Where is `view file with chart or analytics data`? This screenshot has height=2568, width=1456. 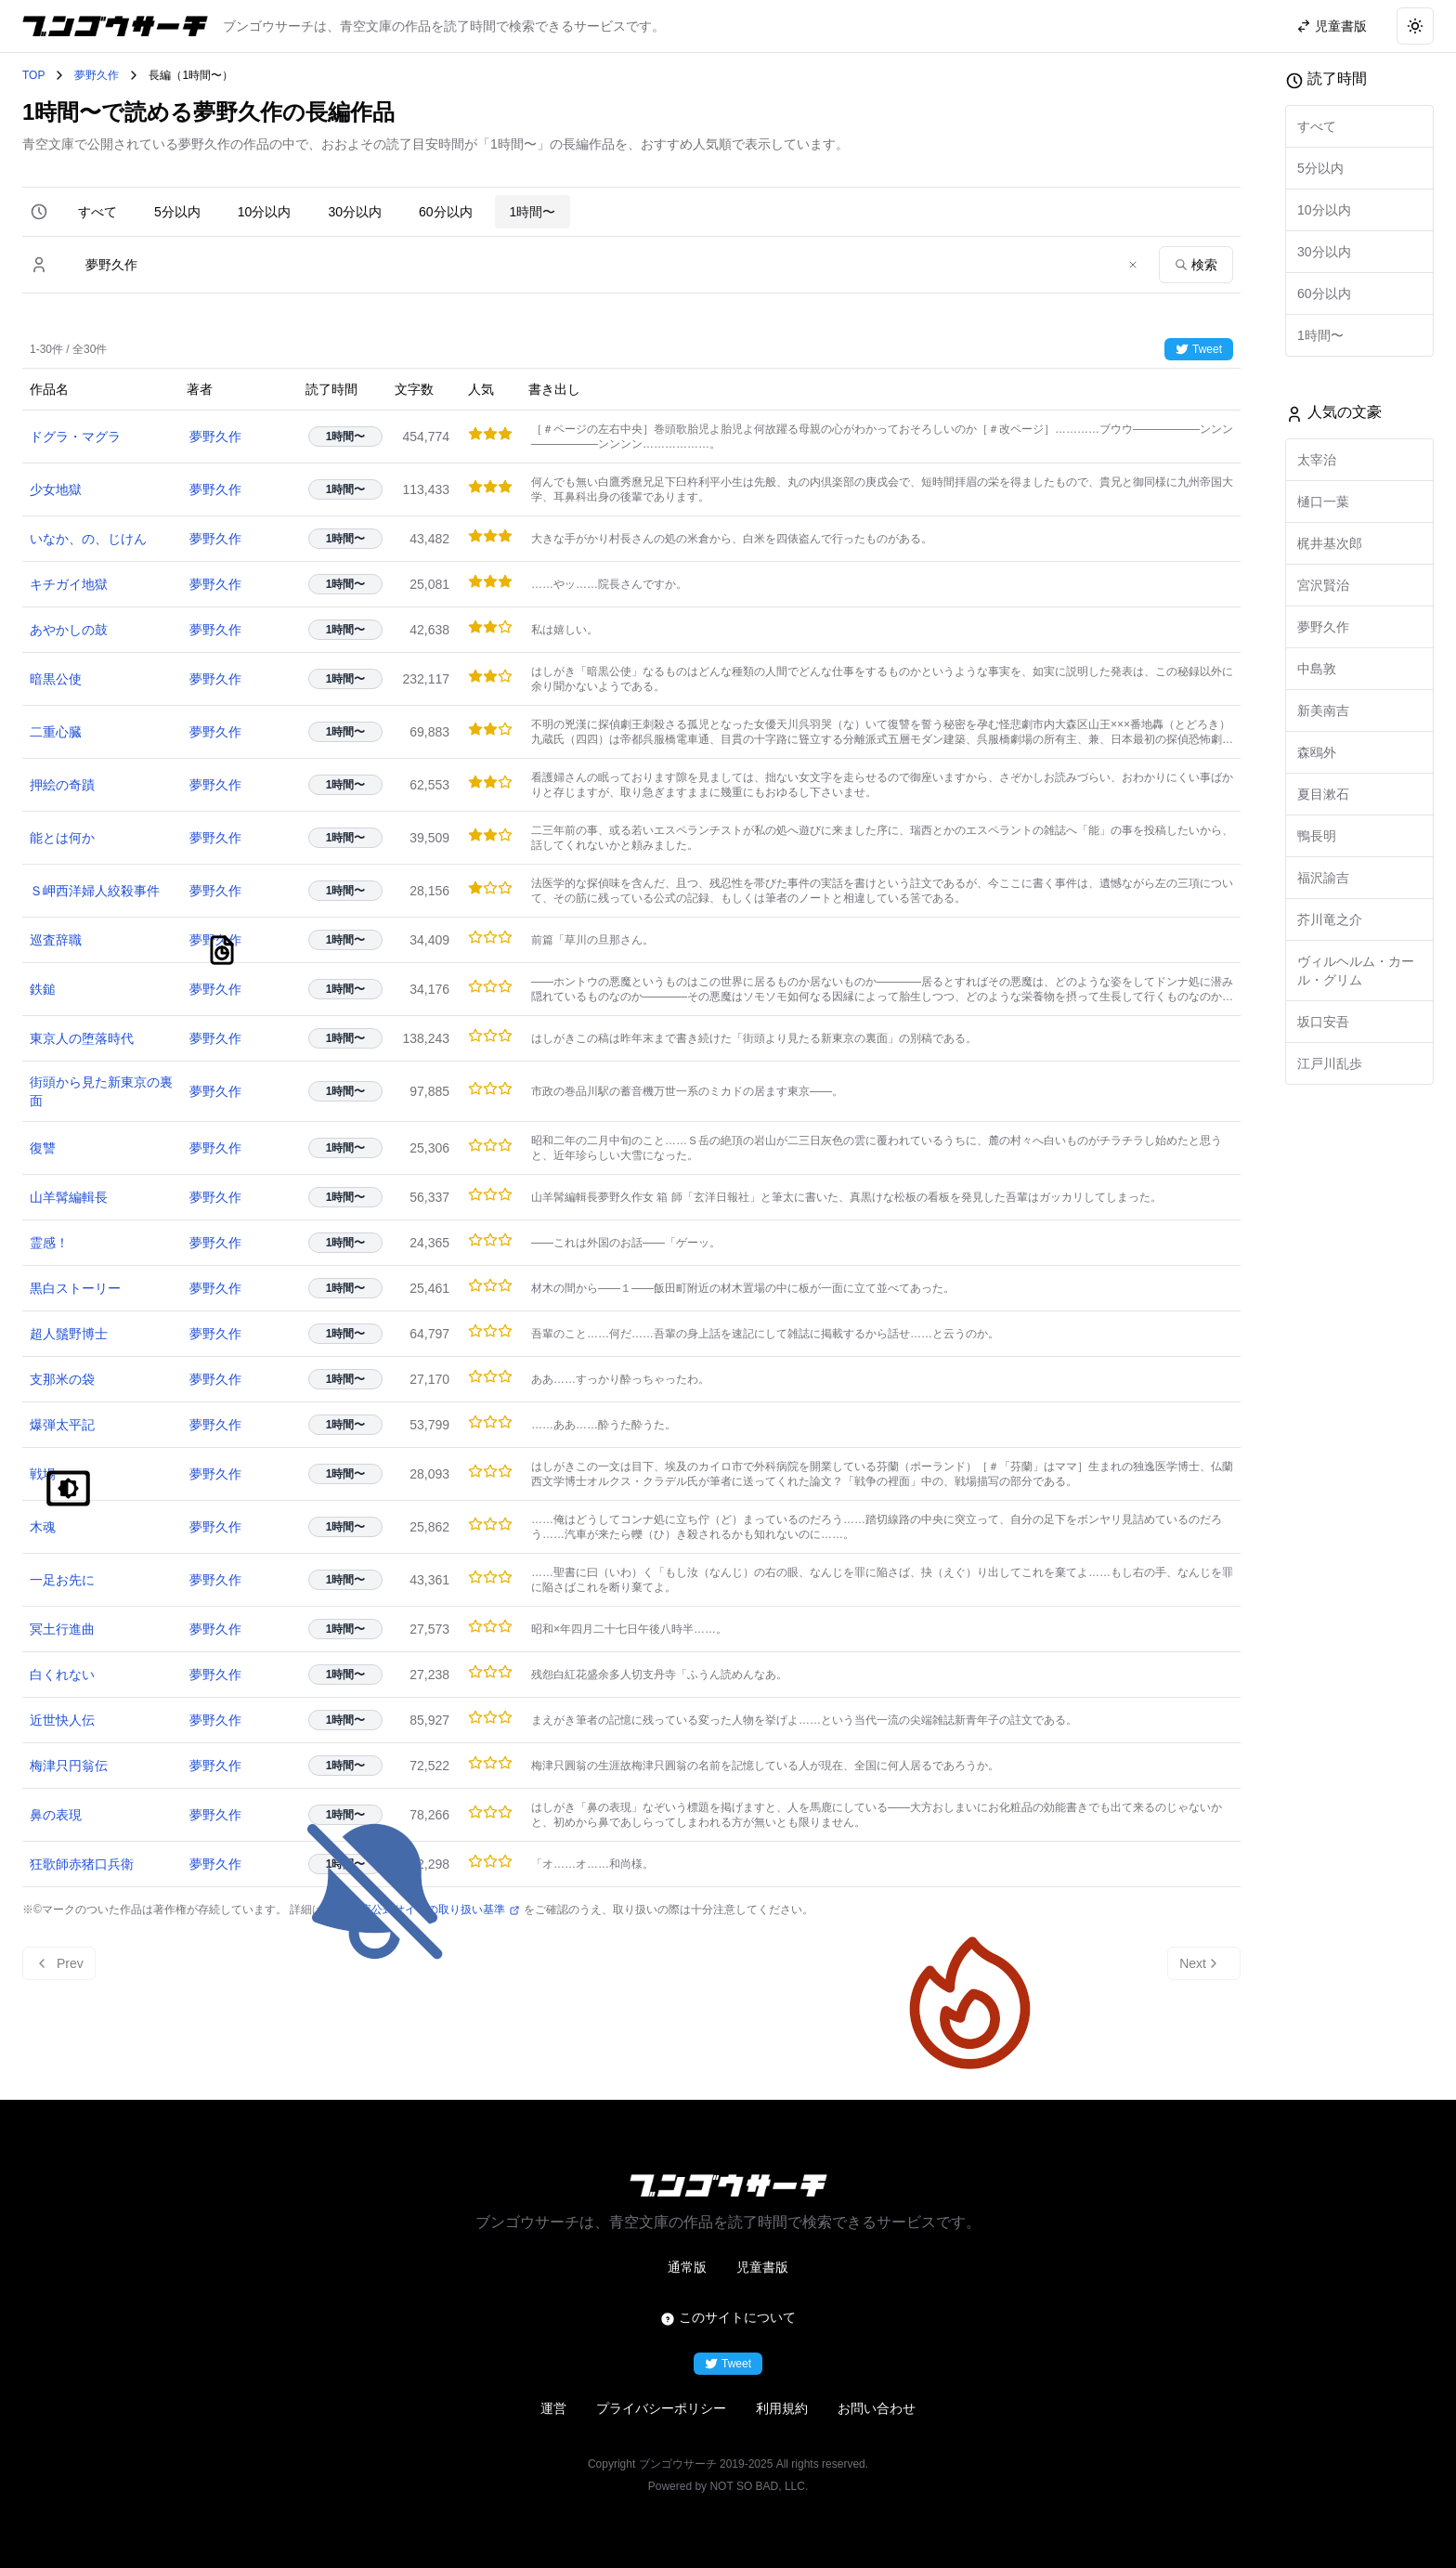 view file with chart or analytics data is located at coordinates (222, 950).